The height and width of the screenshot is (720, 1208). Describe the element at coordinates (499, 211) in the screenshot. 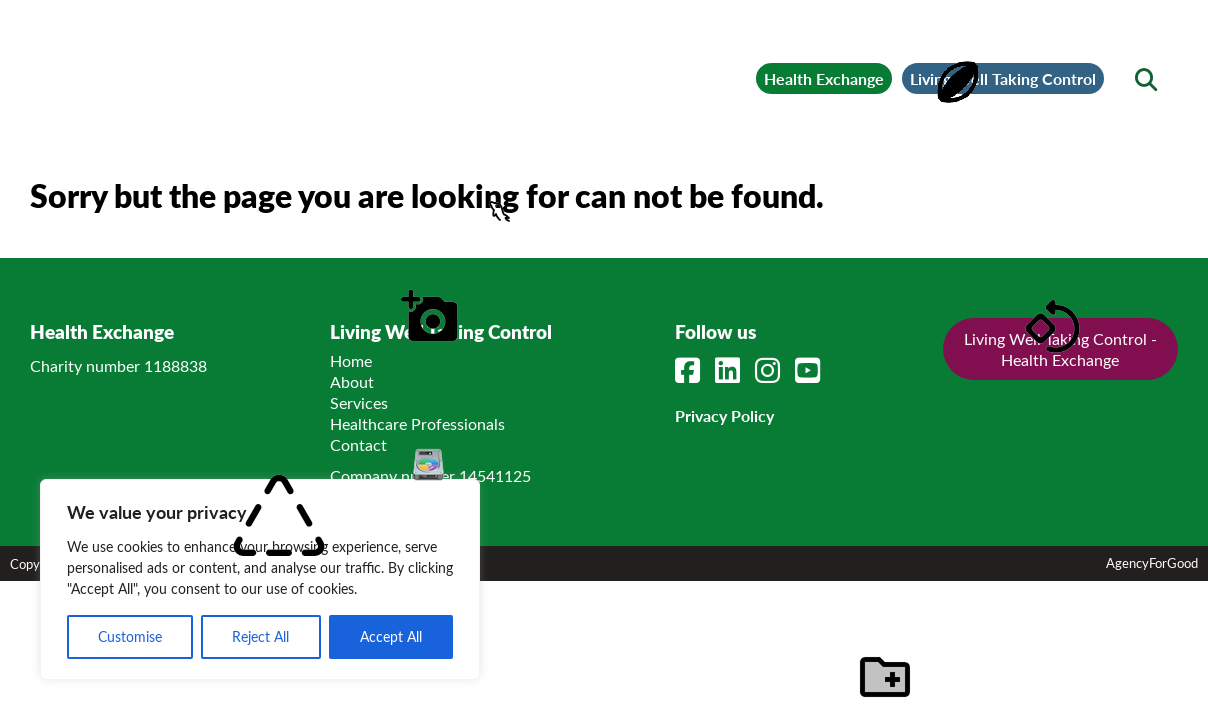

I see `connect to mysql database` at that location.